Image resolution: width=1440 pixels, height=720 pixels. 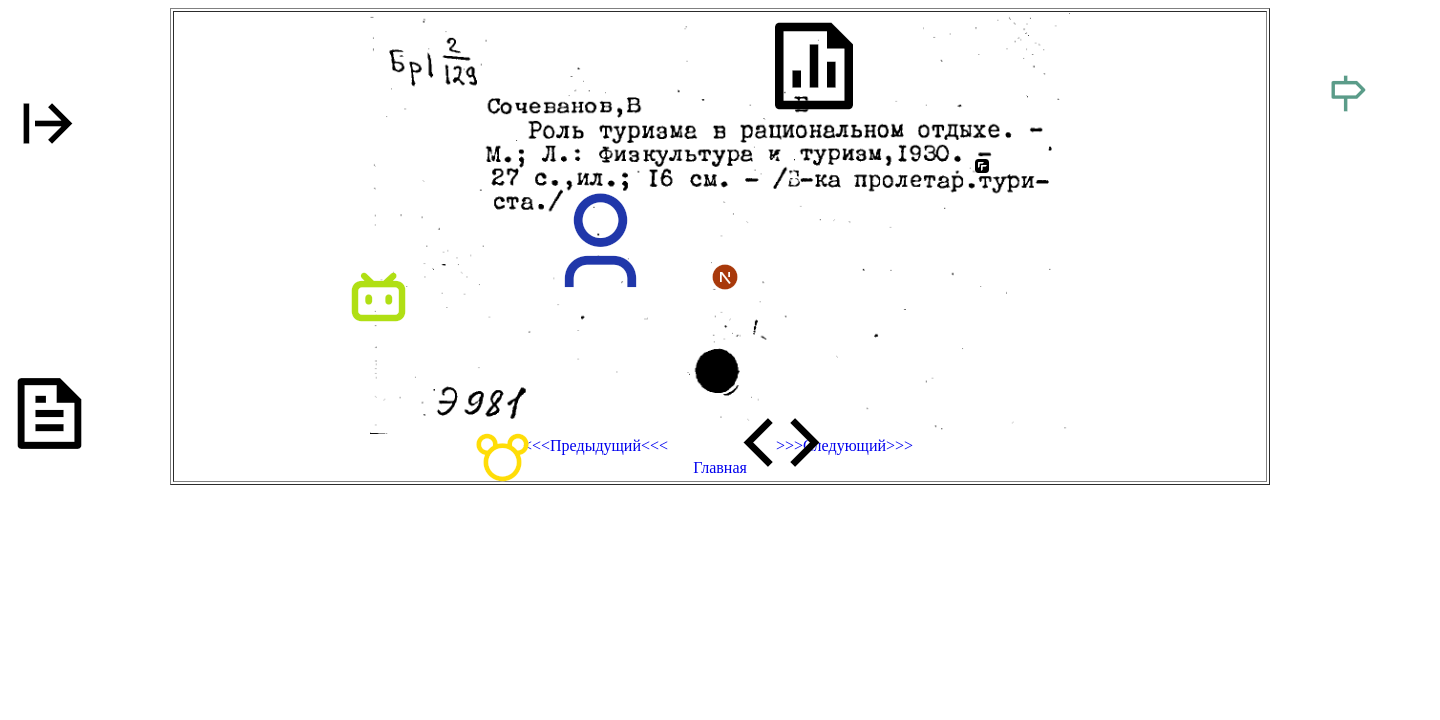 What do you see at coordinates (725, 277) in the screenshot?
I see `Next.js framework logo` at bounding box center [725, 277].